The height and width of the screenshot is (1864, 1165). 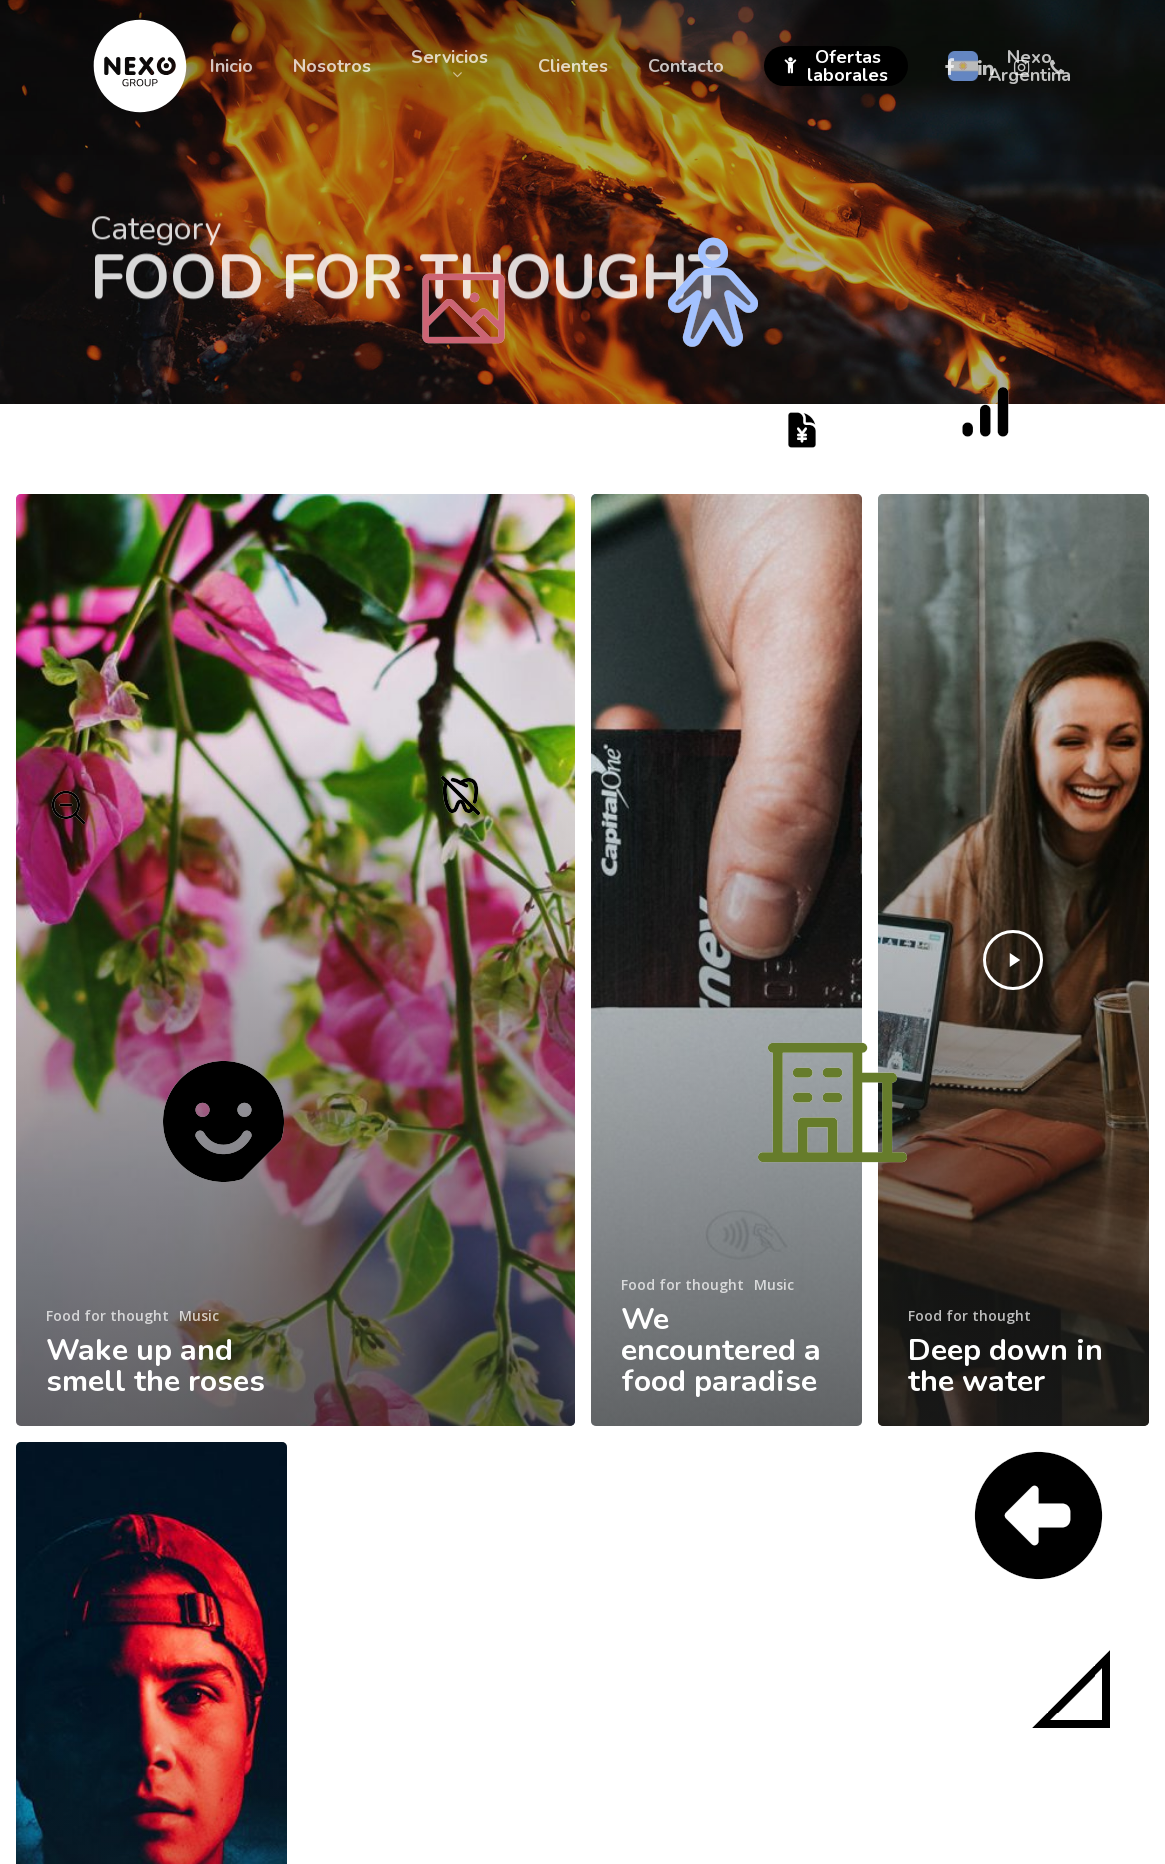 What do you see at coordinates (1071, 1689) in the screenshot?
I see `indicates no cellular signal available` at bounding box center [1071, 1689].